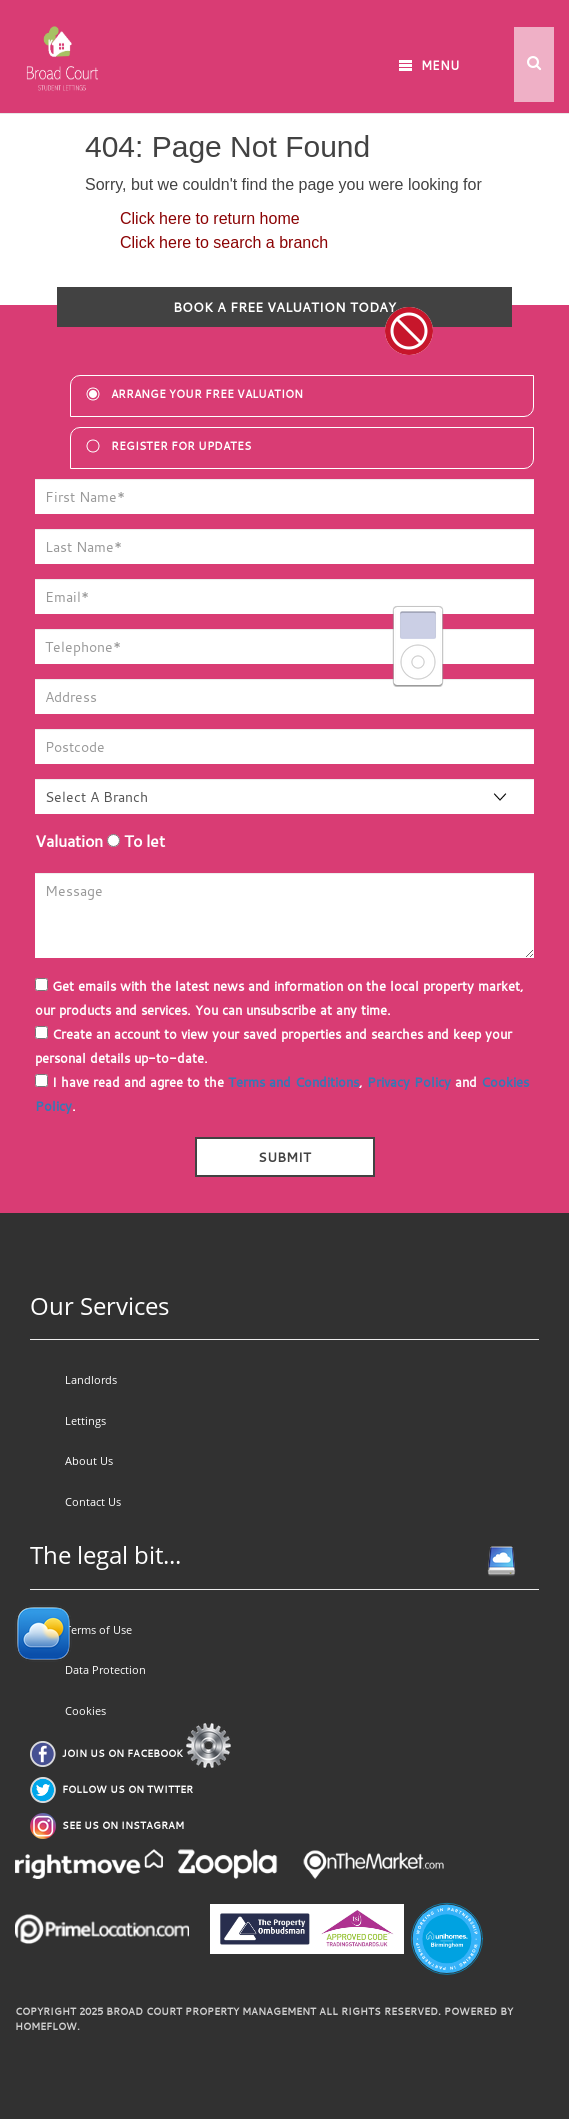 This screenshot has height=2119, width=569. I want to click on manage connected iPod device, so click(418, 646).